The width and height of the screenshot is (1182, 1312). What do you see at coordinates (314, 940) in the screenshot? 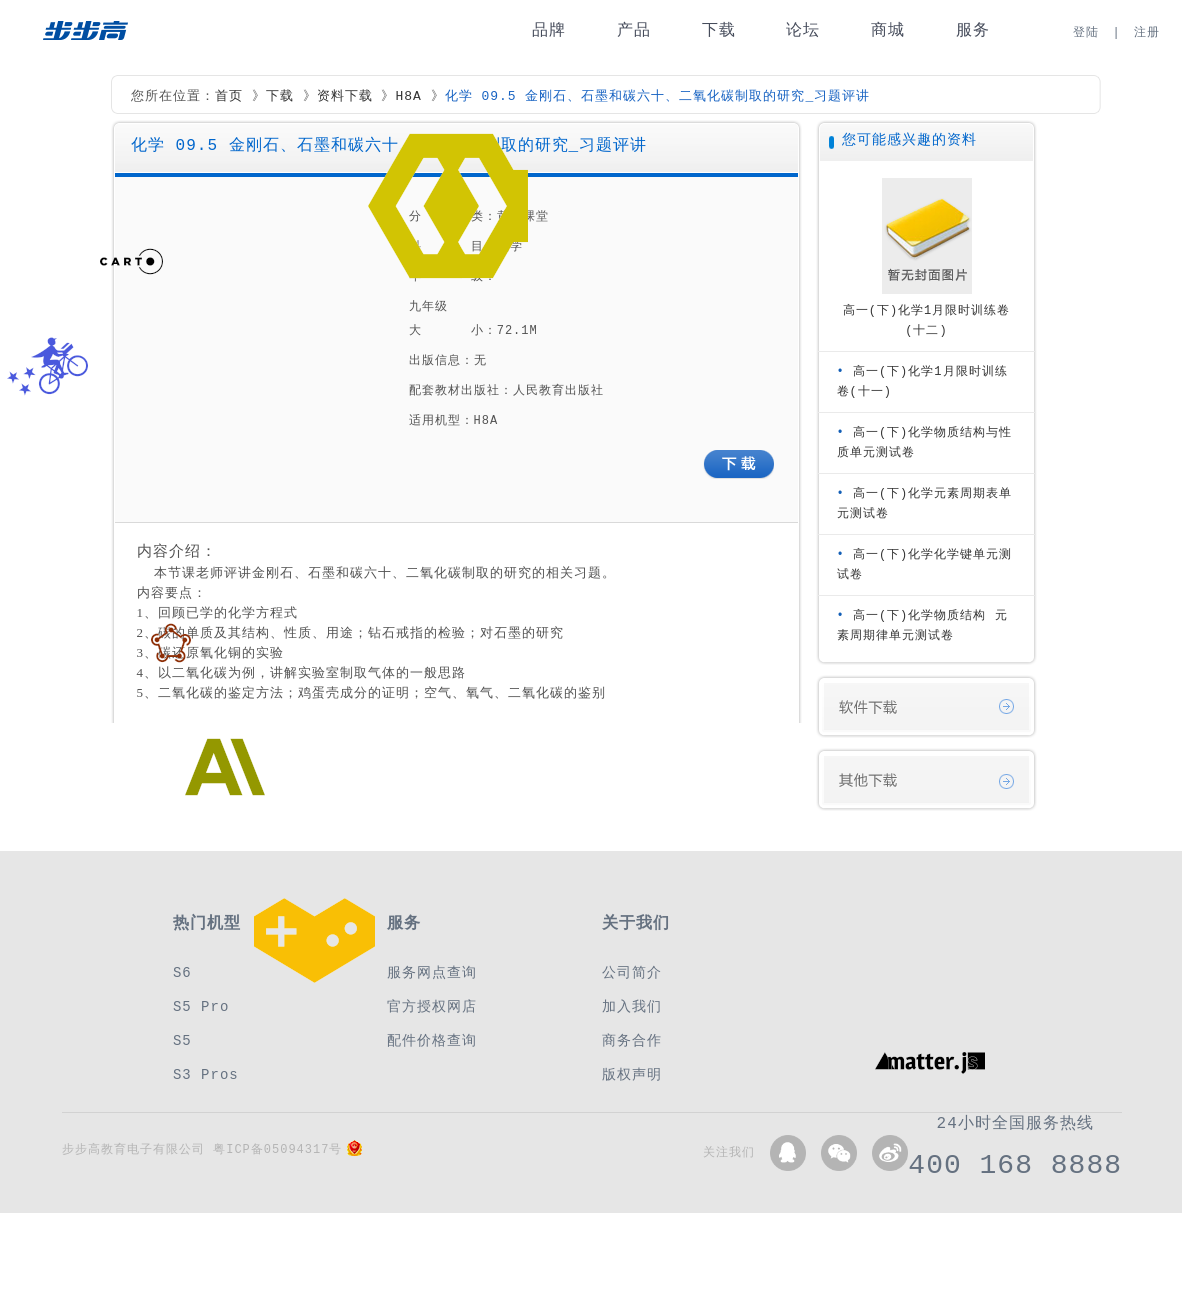
I see `open YouTube Gaming app` at bounding box center [314, 940].